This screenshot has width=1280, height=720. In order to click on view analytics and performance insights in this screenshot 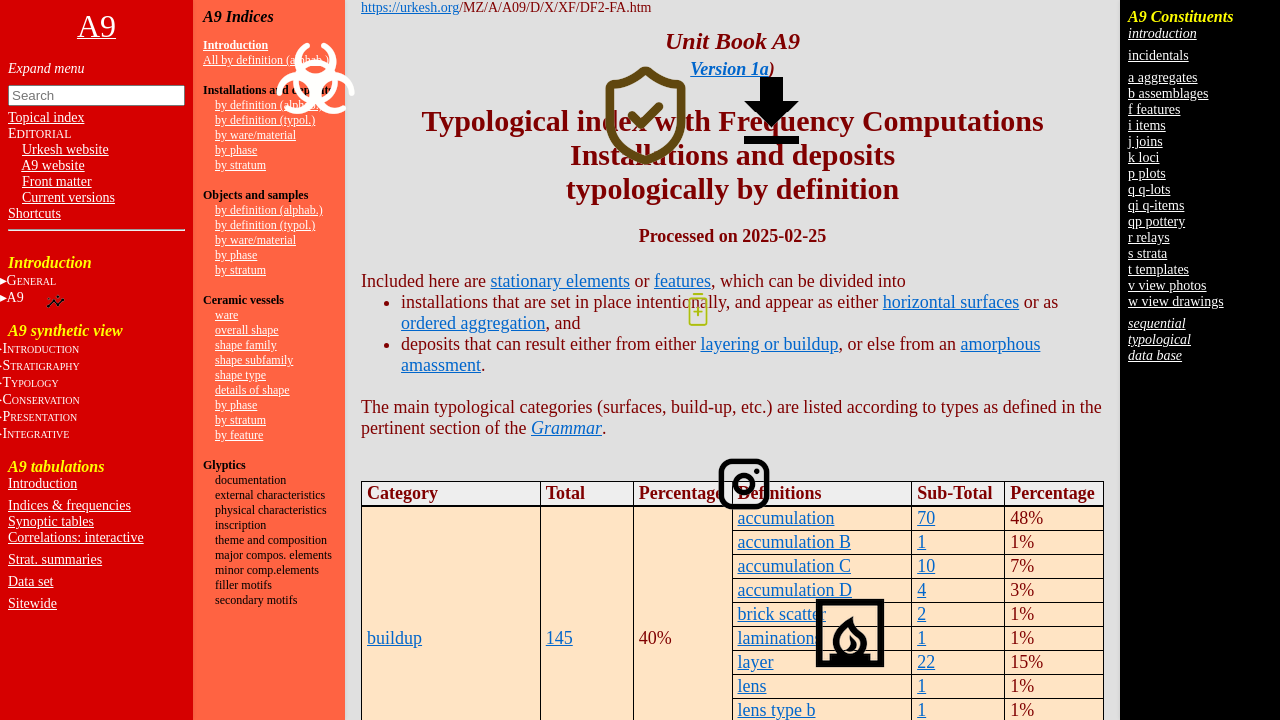, I will do `click(55, 301)`.